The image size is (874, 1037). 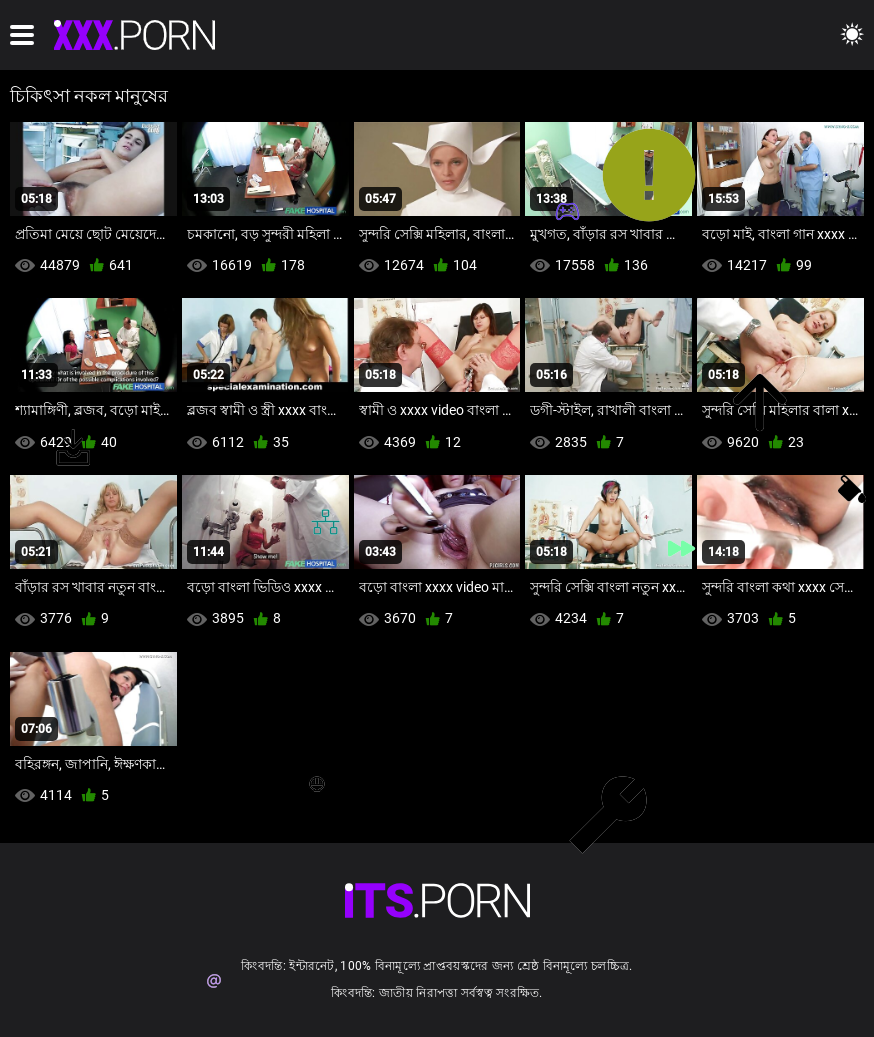 I want to click on view network connections, so click(x=325, y=522).